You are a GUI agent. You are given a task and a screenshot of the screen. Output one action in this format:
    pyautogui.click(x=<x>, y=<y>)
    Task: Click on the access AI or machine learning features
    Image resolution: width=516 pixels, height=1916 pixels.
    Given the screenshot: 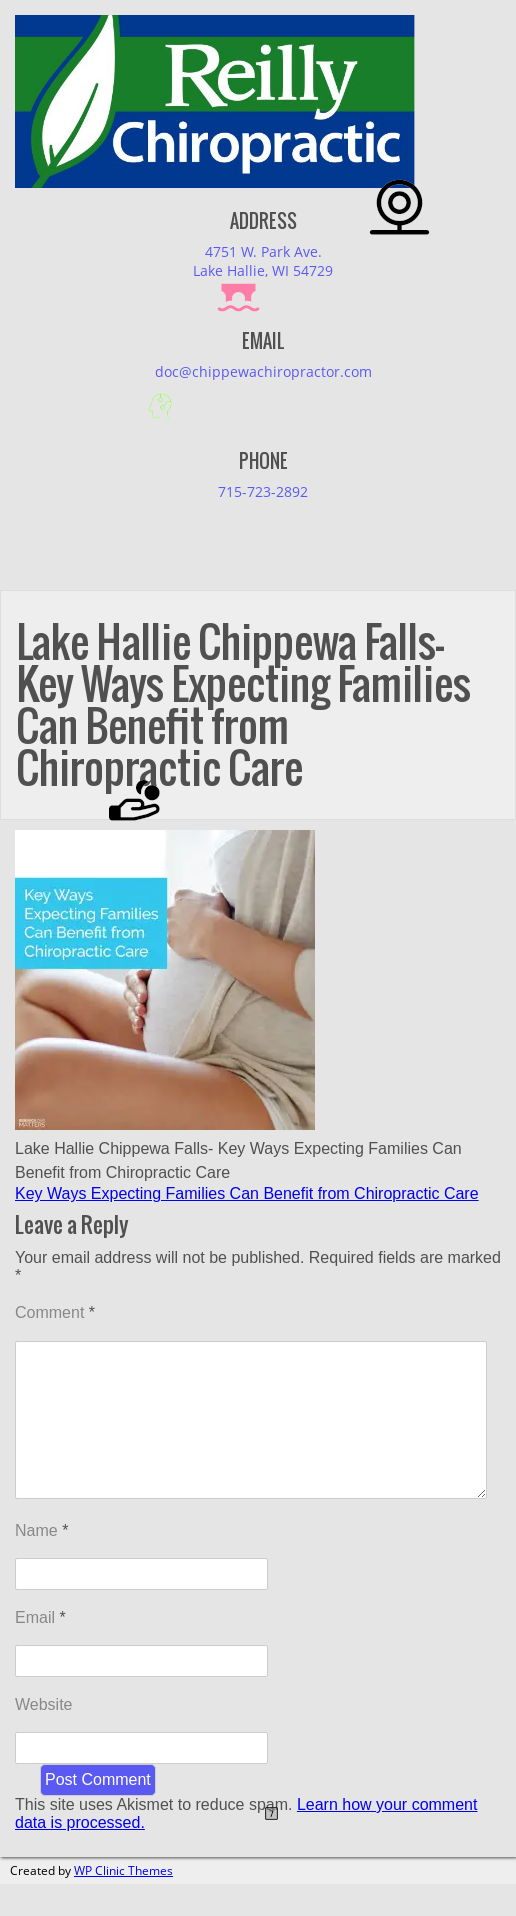 What is the action you would take?
    pyautogui.click(x=160, y=406)
    